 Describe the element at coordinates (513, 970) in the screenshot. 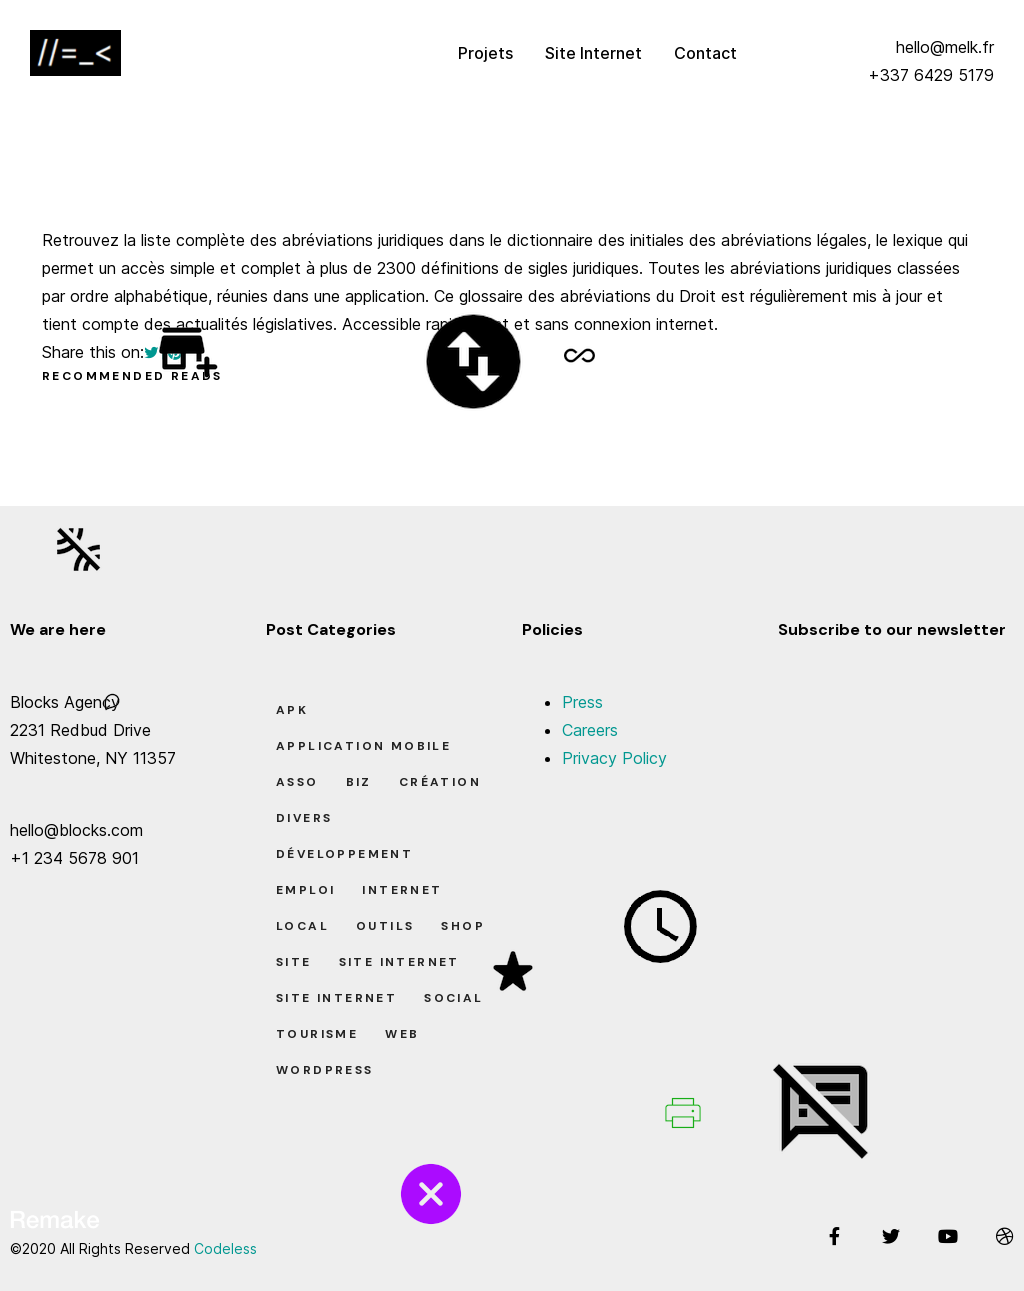

I see `rate or favorite an item` at that location.